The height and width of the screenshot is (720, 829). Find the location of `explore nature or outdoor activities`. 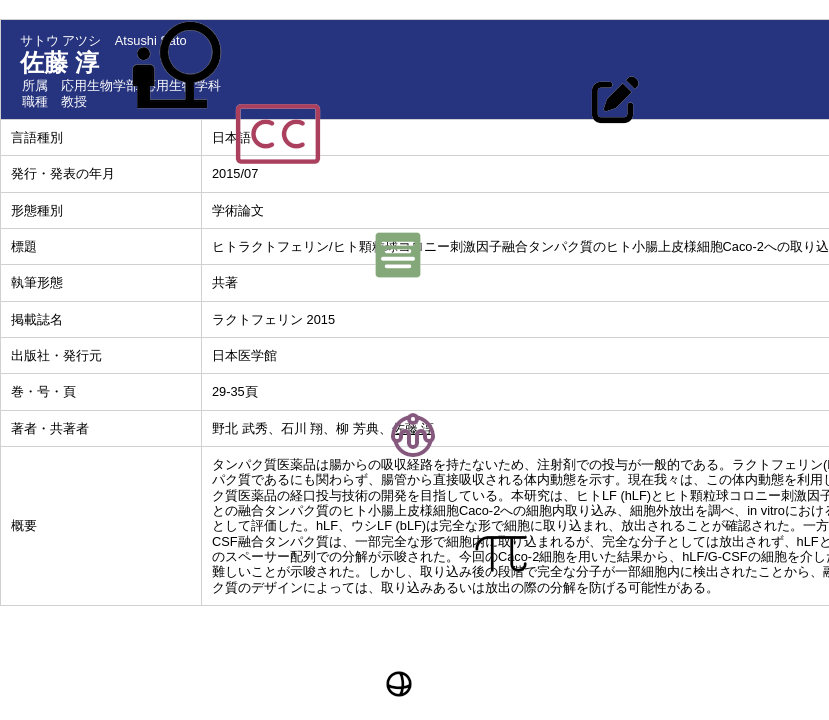

explore nature or outdoor activities is located at coordinates (176, 64).